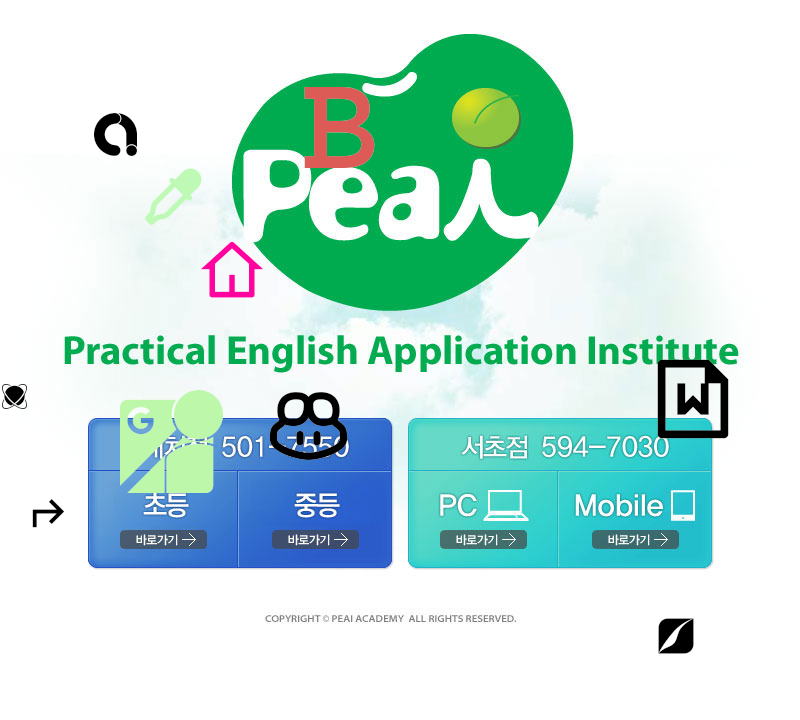 Image resolution: width=800 pixels, height=720 pixels. What do you see at coordinates (693, 399) in the screenshot?
I see `open a Microsoft Word document` at bounding box center [693, 399].